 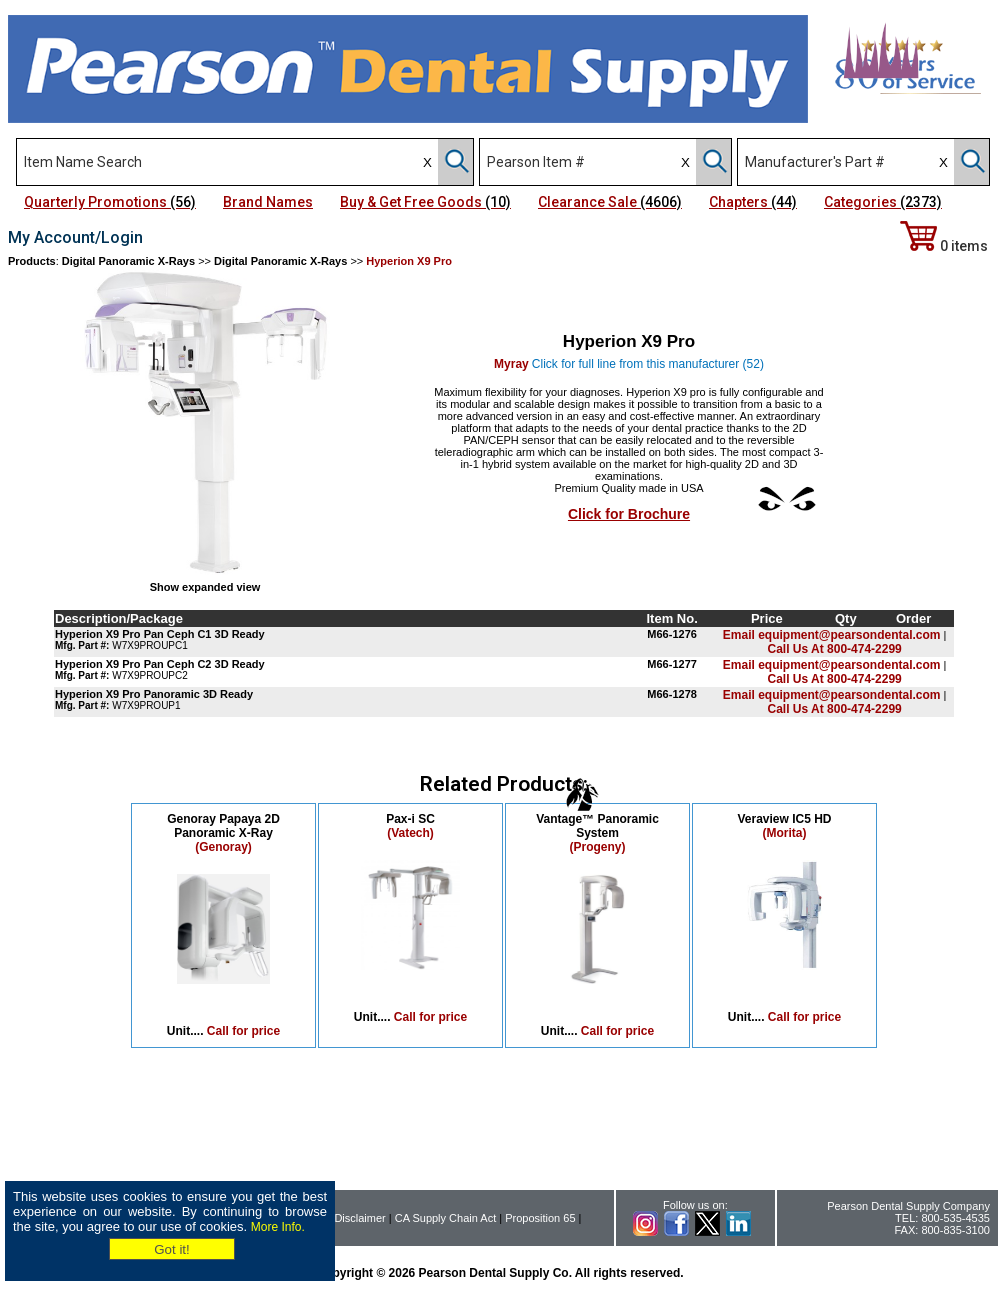 I want to click on indicates outdoor or nature environment in game, so click(x=881, y=41).